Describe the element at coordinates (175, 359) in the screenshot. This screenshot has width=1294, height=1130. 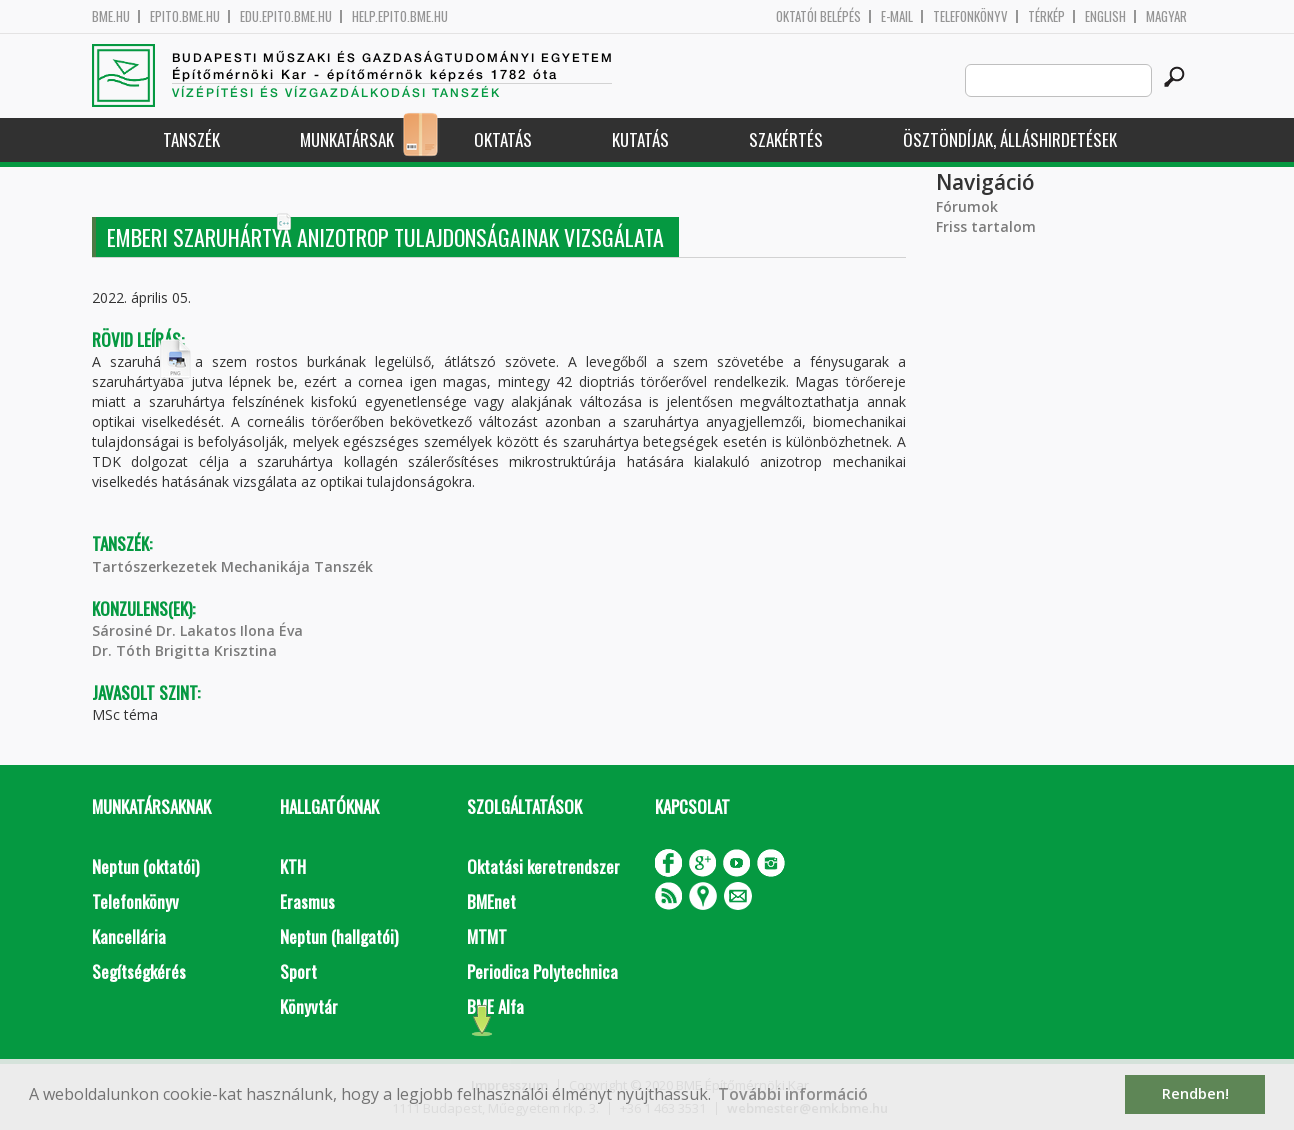
I see `a PNG image file` at that location.